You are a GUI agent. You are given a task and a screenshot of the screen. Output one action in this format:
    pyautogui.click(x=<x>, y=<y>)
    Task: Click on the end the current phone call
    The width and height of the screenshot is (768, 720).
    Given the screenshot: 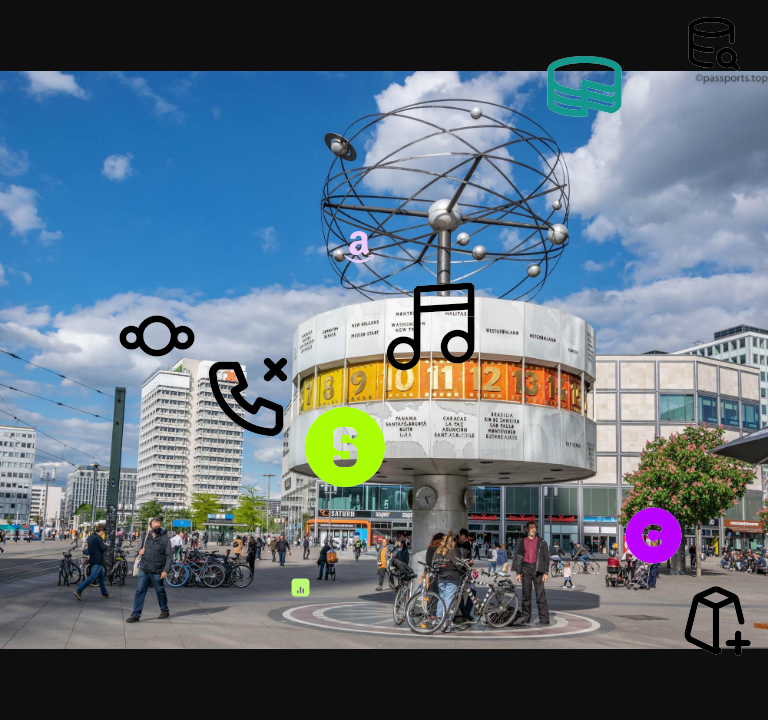 What is the action you would take?
    pyautogui.click(x=248, y=397)
    